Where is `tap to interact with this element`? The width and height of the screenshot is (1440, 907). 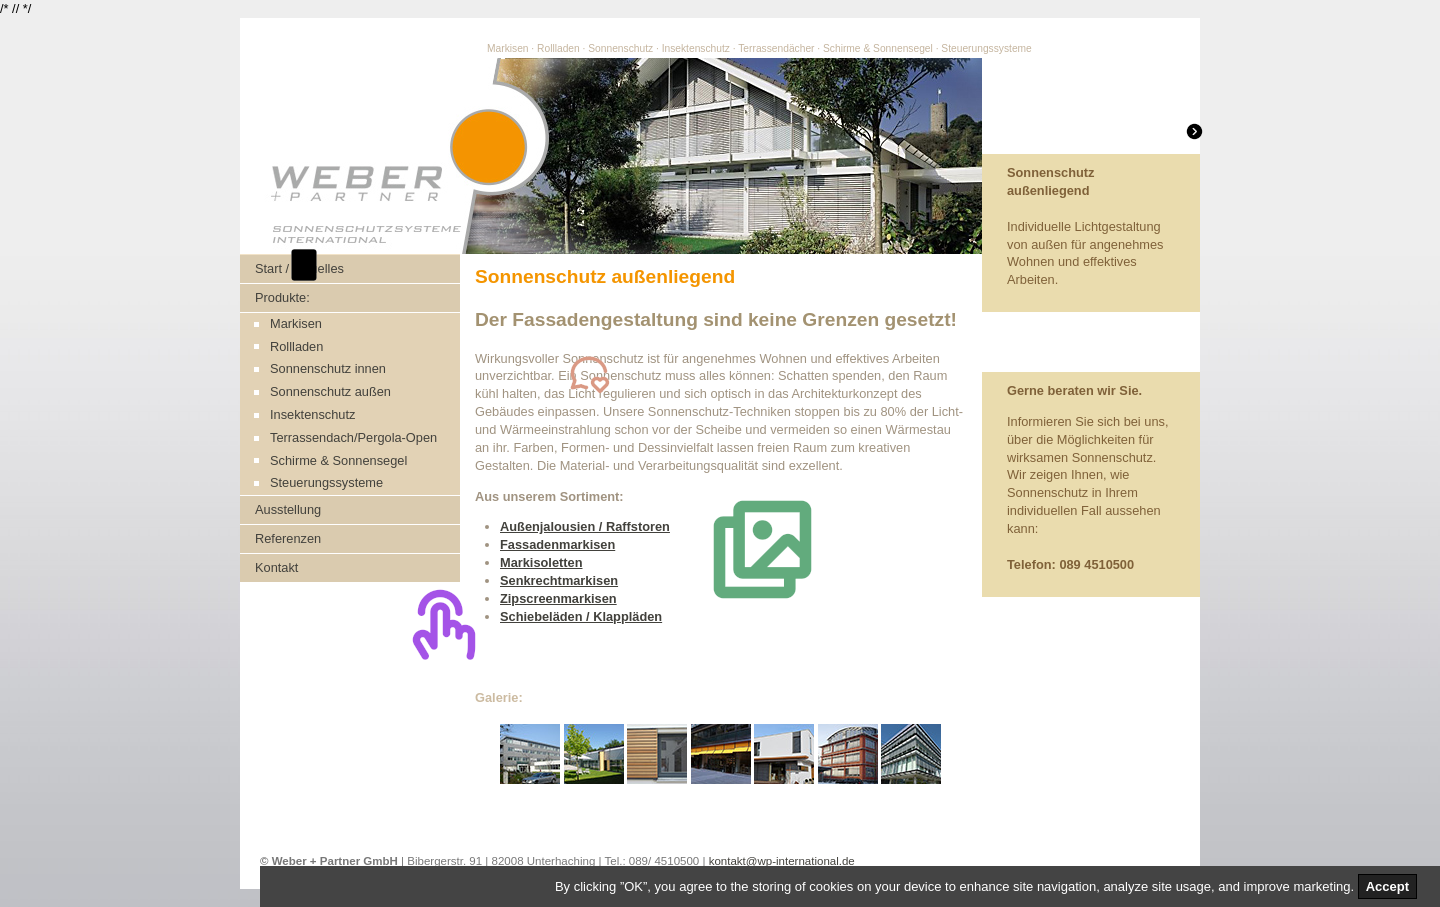
tap to interact with this element is located at coordinates (444, 626).